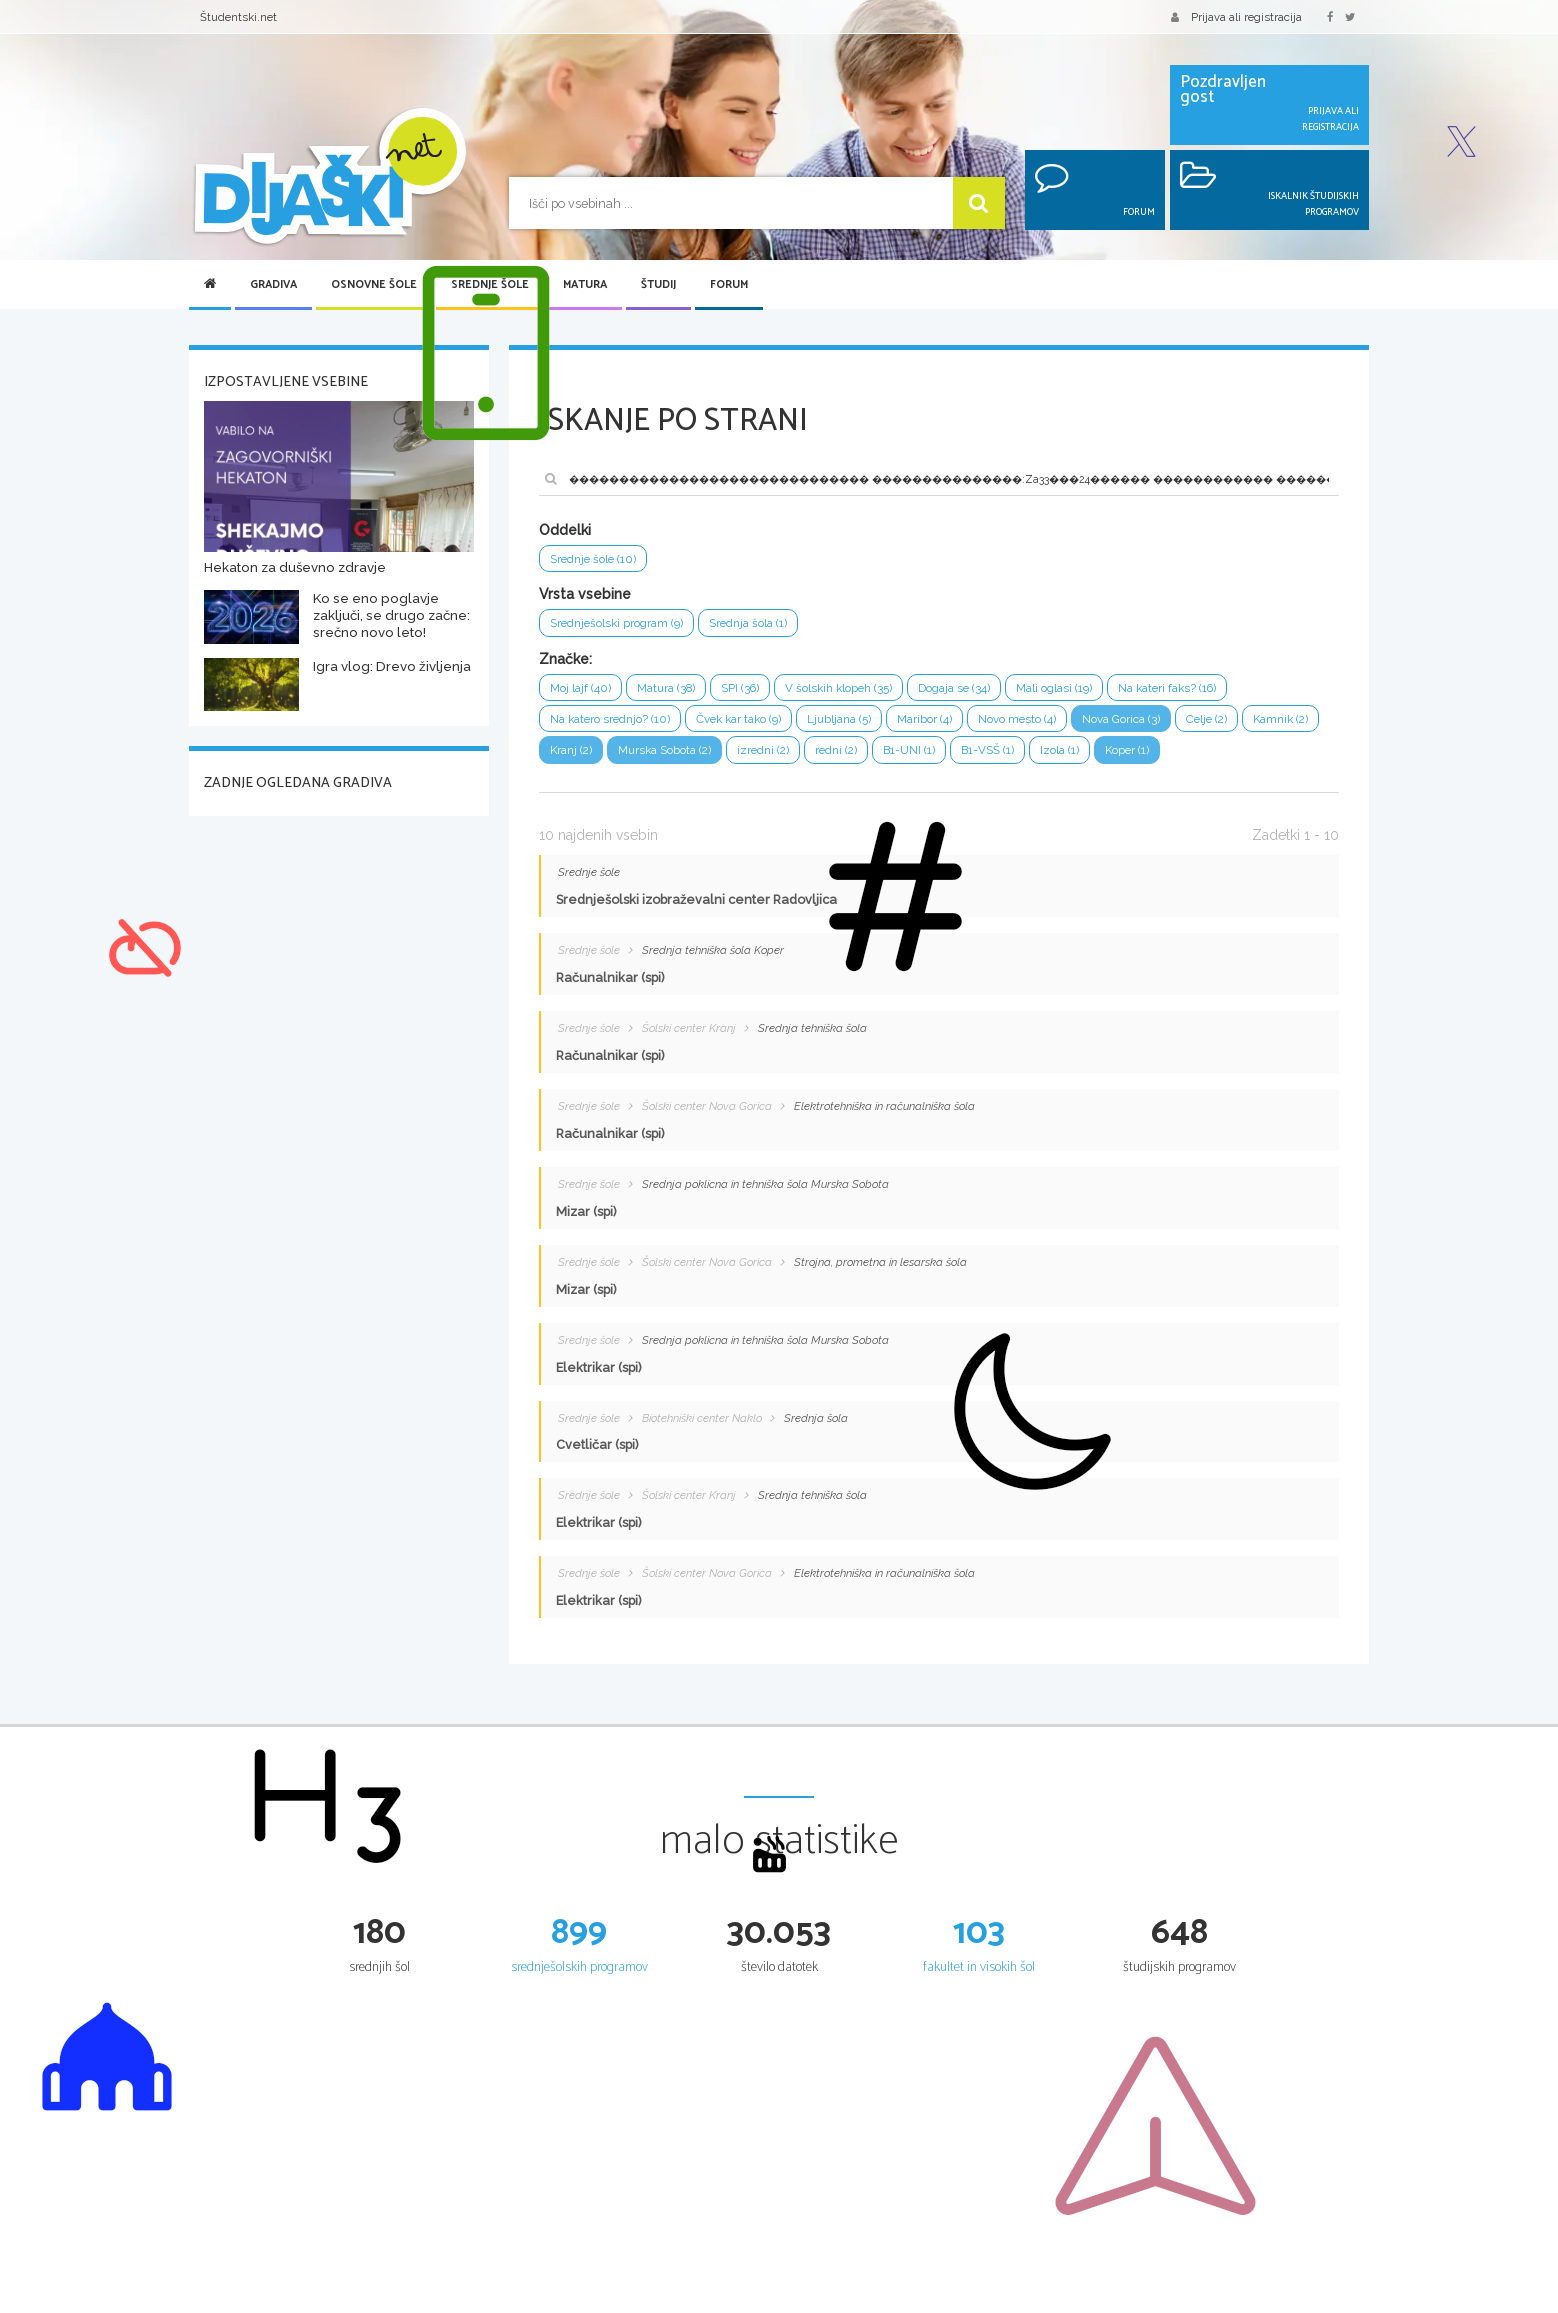 This screenshot has width=1558, height=2313. Describe the element at coordinates (1032, 1411) in the screenshot. I see `enable dark mode` at that location.